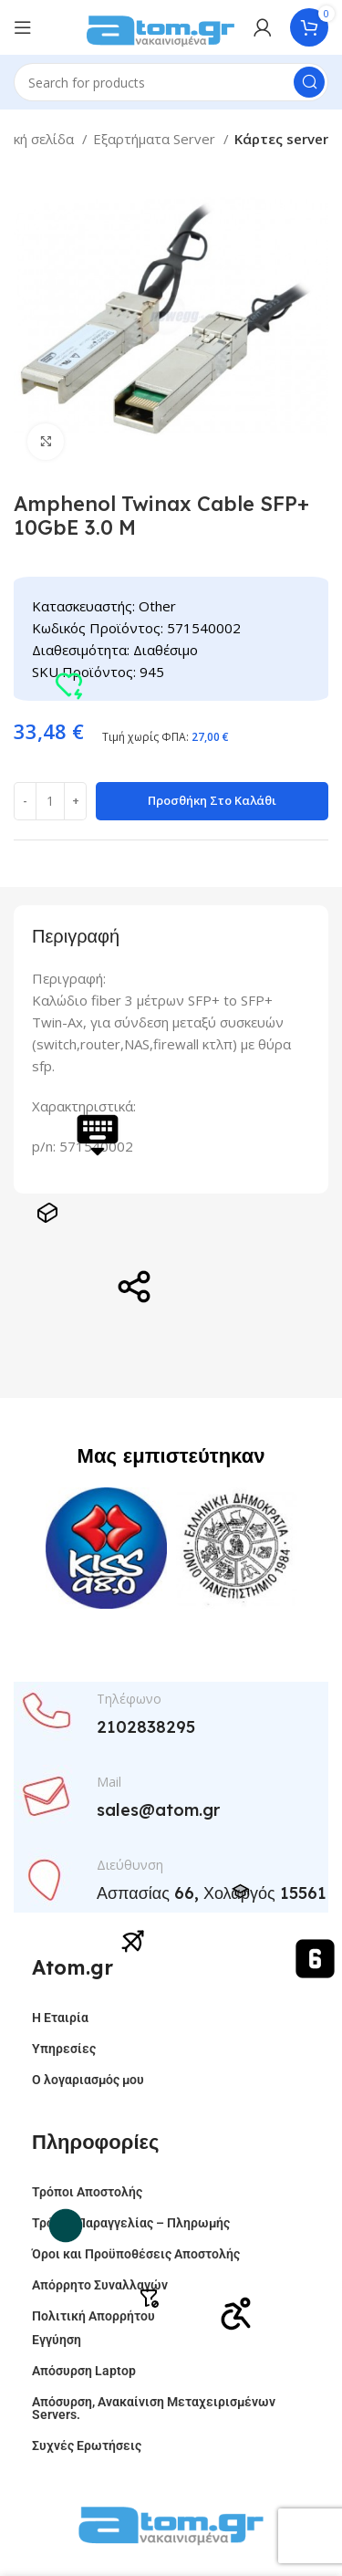 This screenshot has width=342, height=2576. I want to click on quick-like or instant favorite action, so click(68, 684).